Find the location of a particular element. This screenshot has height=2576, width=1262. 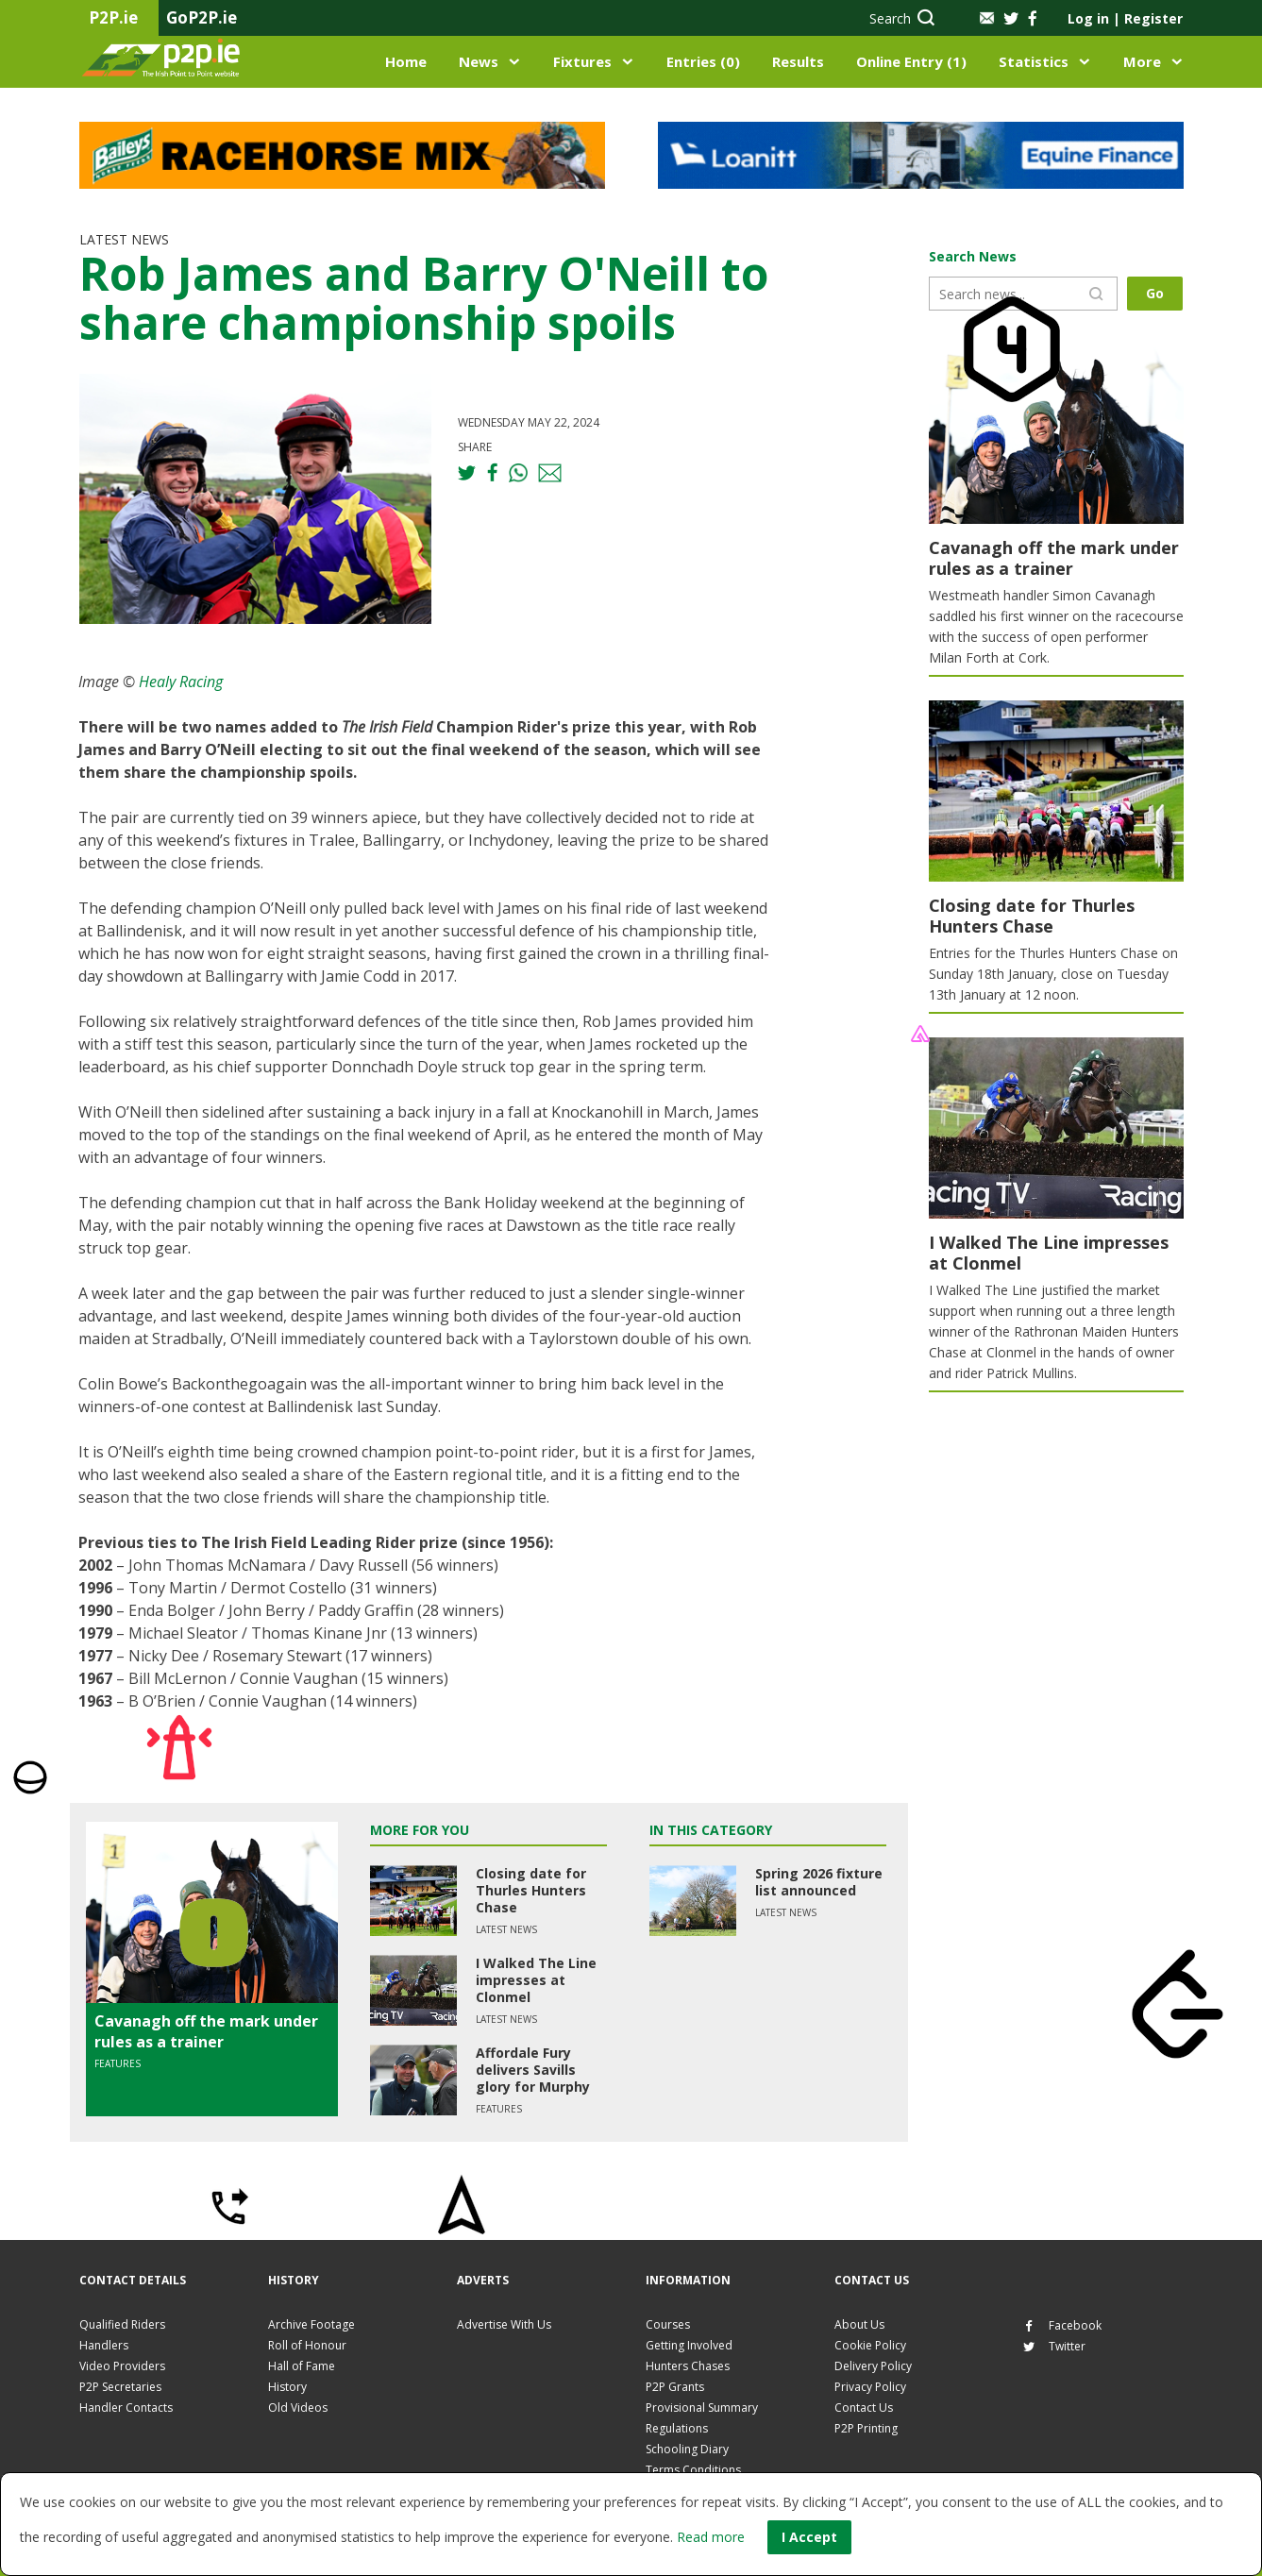

call forwarding is enabled is located at coordinates (228, 2208).